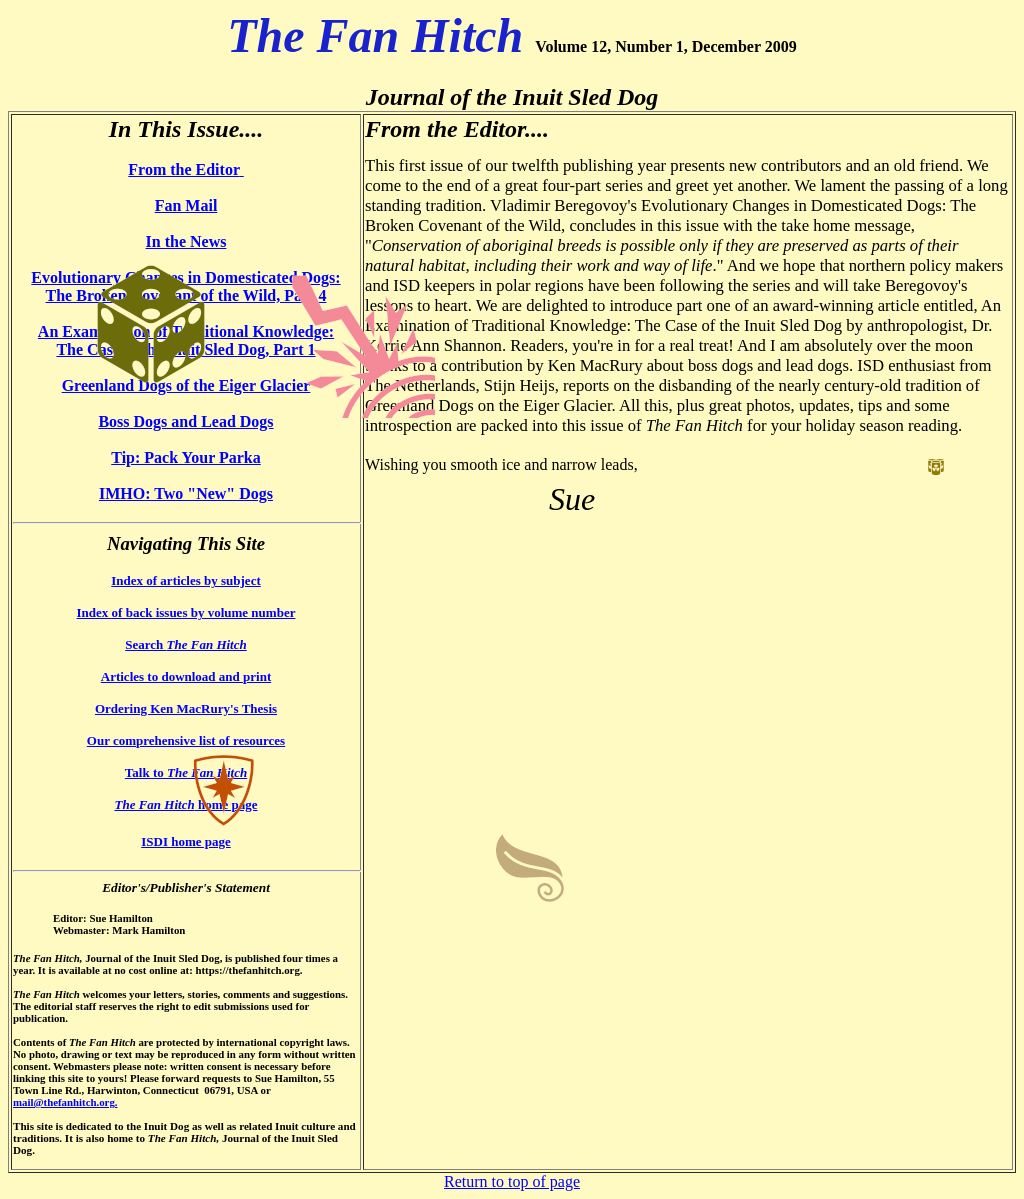 Image resolution: width=1024 pixels, height=1199 pixels. Describe the element at coordinates (530, 868) in the screenshot. I see `indicates natural or organic content` at that location.